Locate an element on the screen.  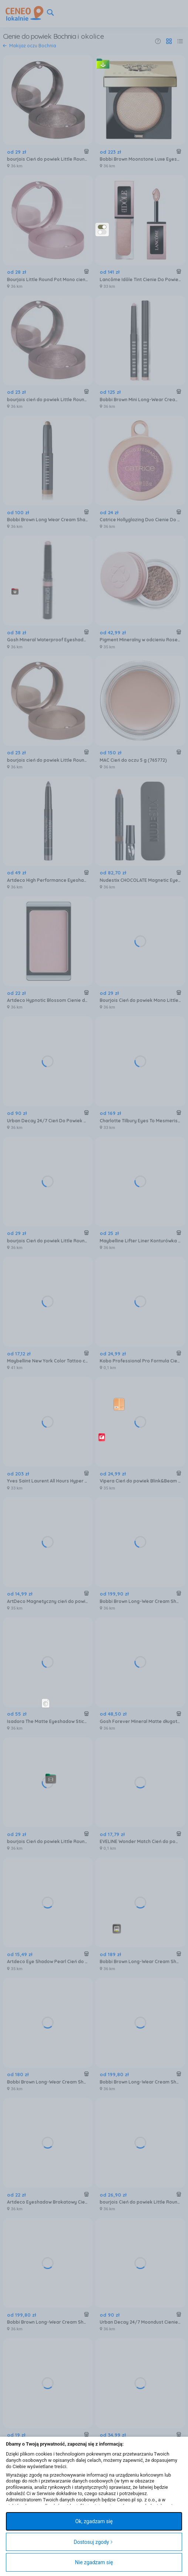
indicates a file with copyright protection is located at coordinates (45, 1703).